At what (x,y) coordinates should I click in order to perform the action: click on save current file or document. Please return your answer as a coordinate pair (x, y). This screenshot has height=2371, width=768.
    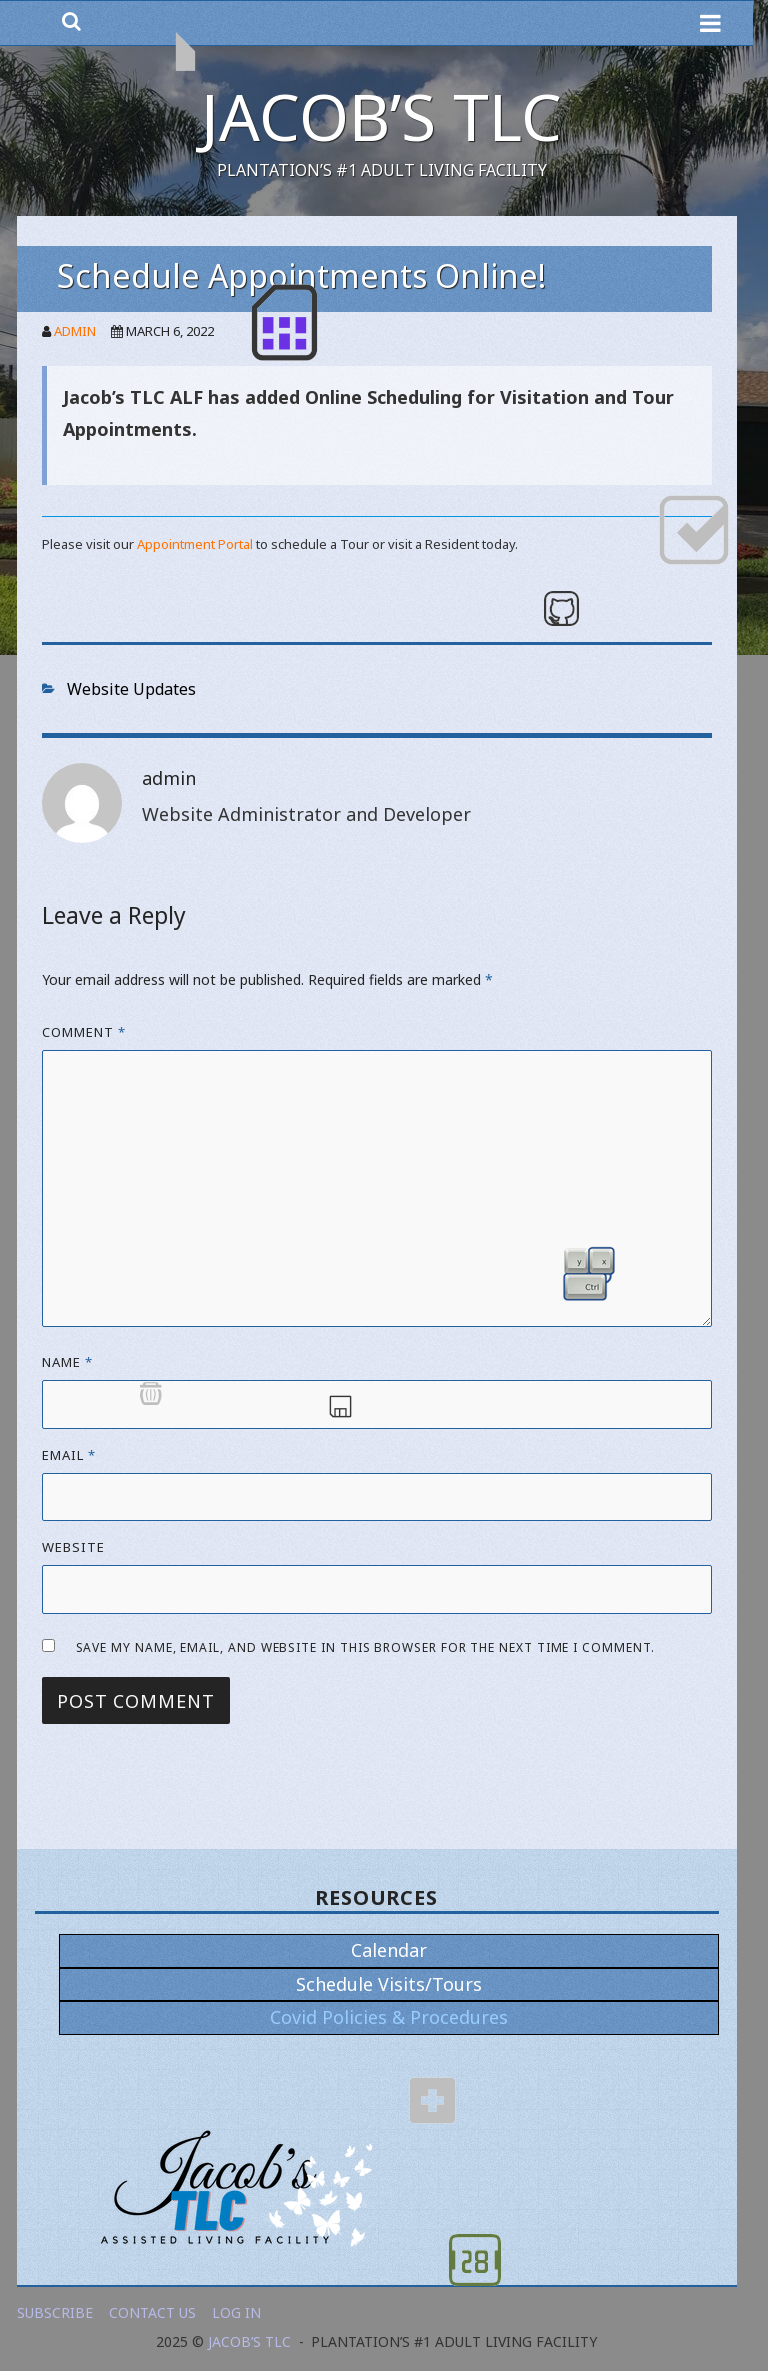
    Looking at the image, I should click on (340, 1406).